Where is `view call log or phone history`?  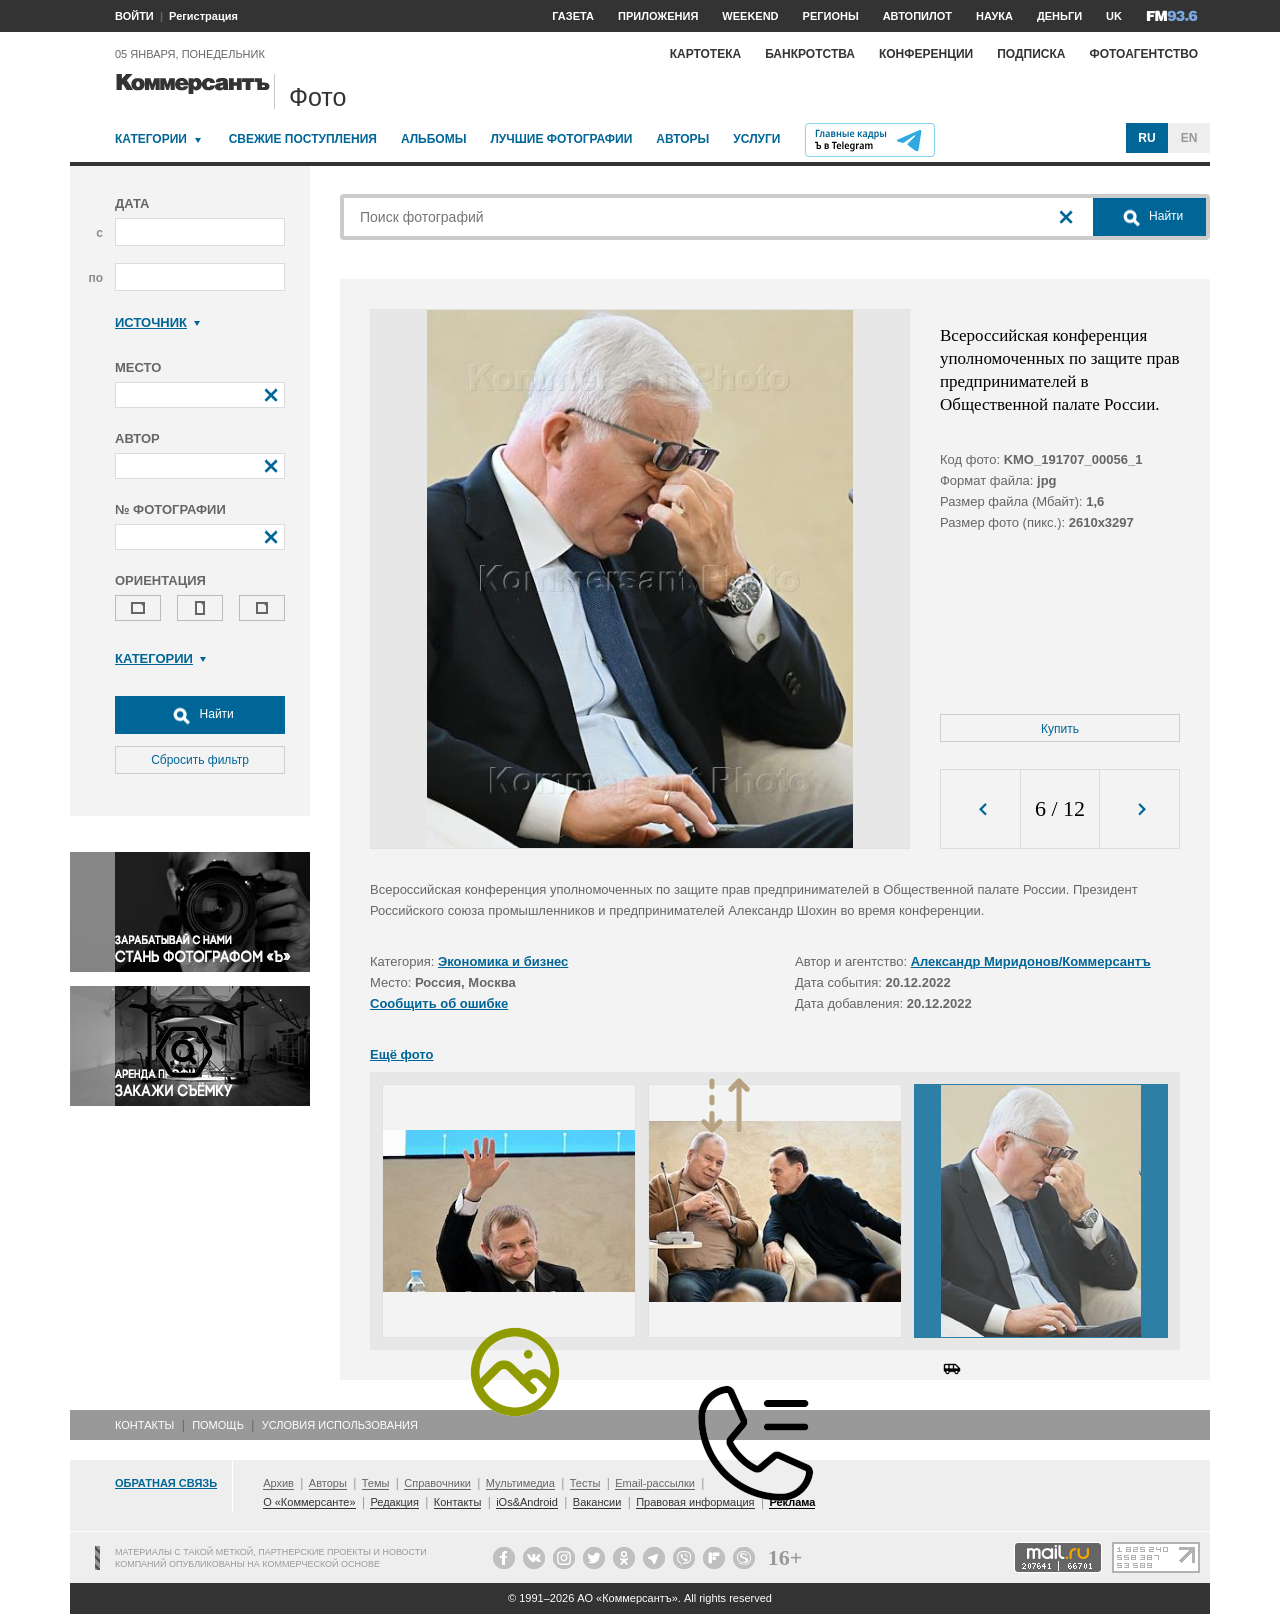
view call log or phone history is located at coordinates (758, 1441).